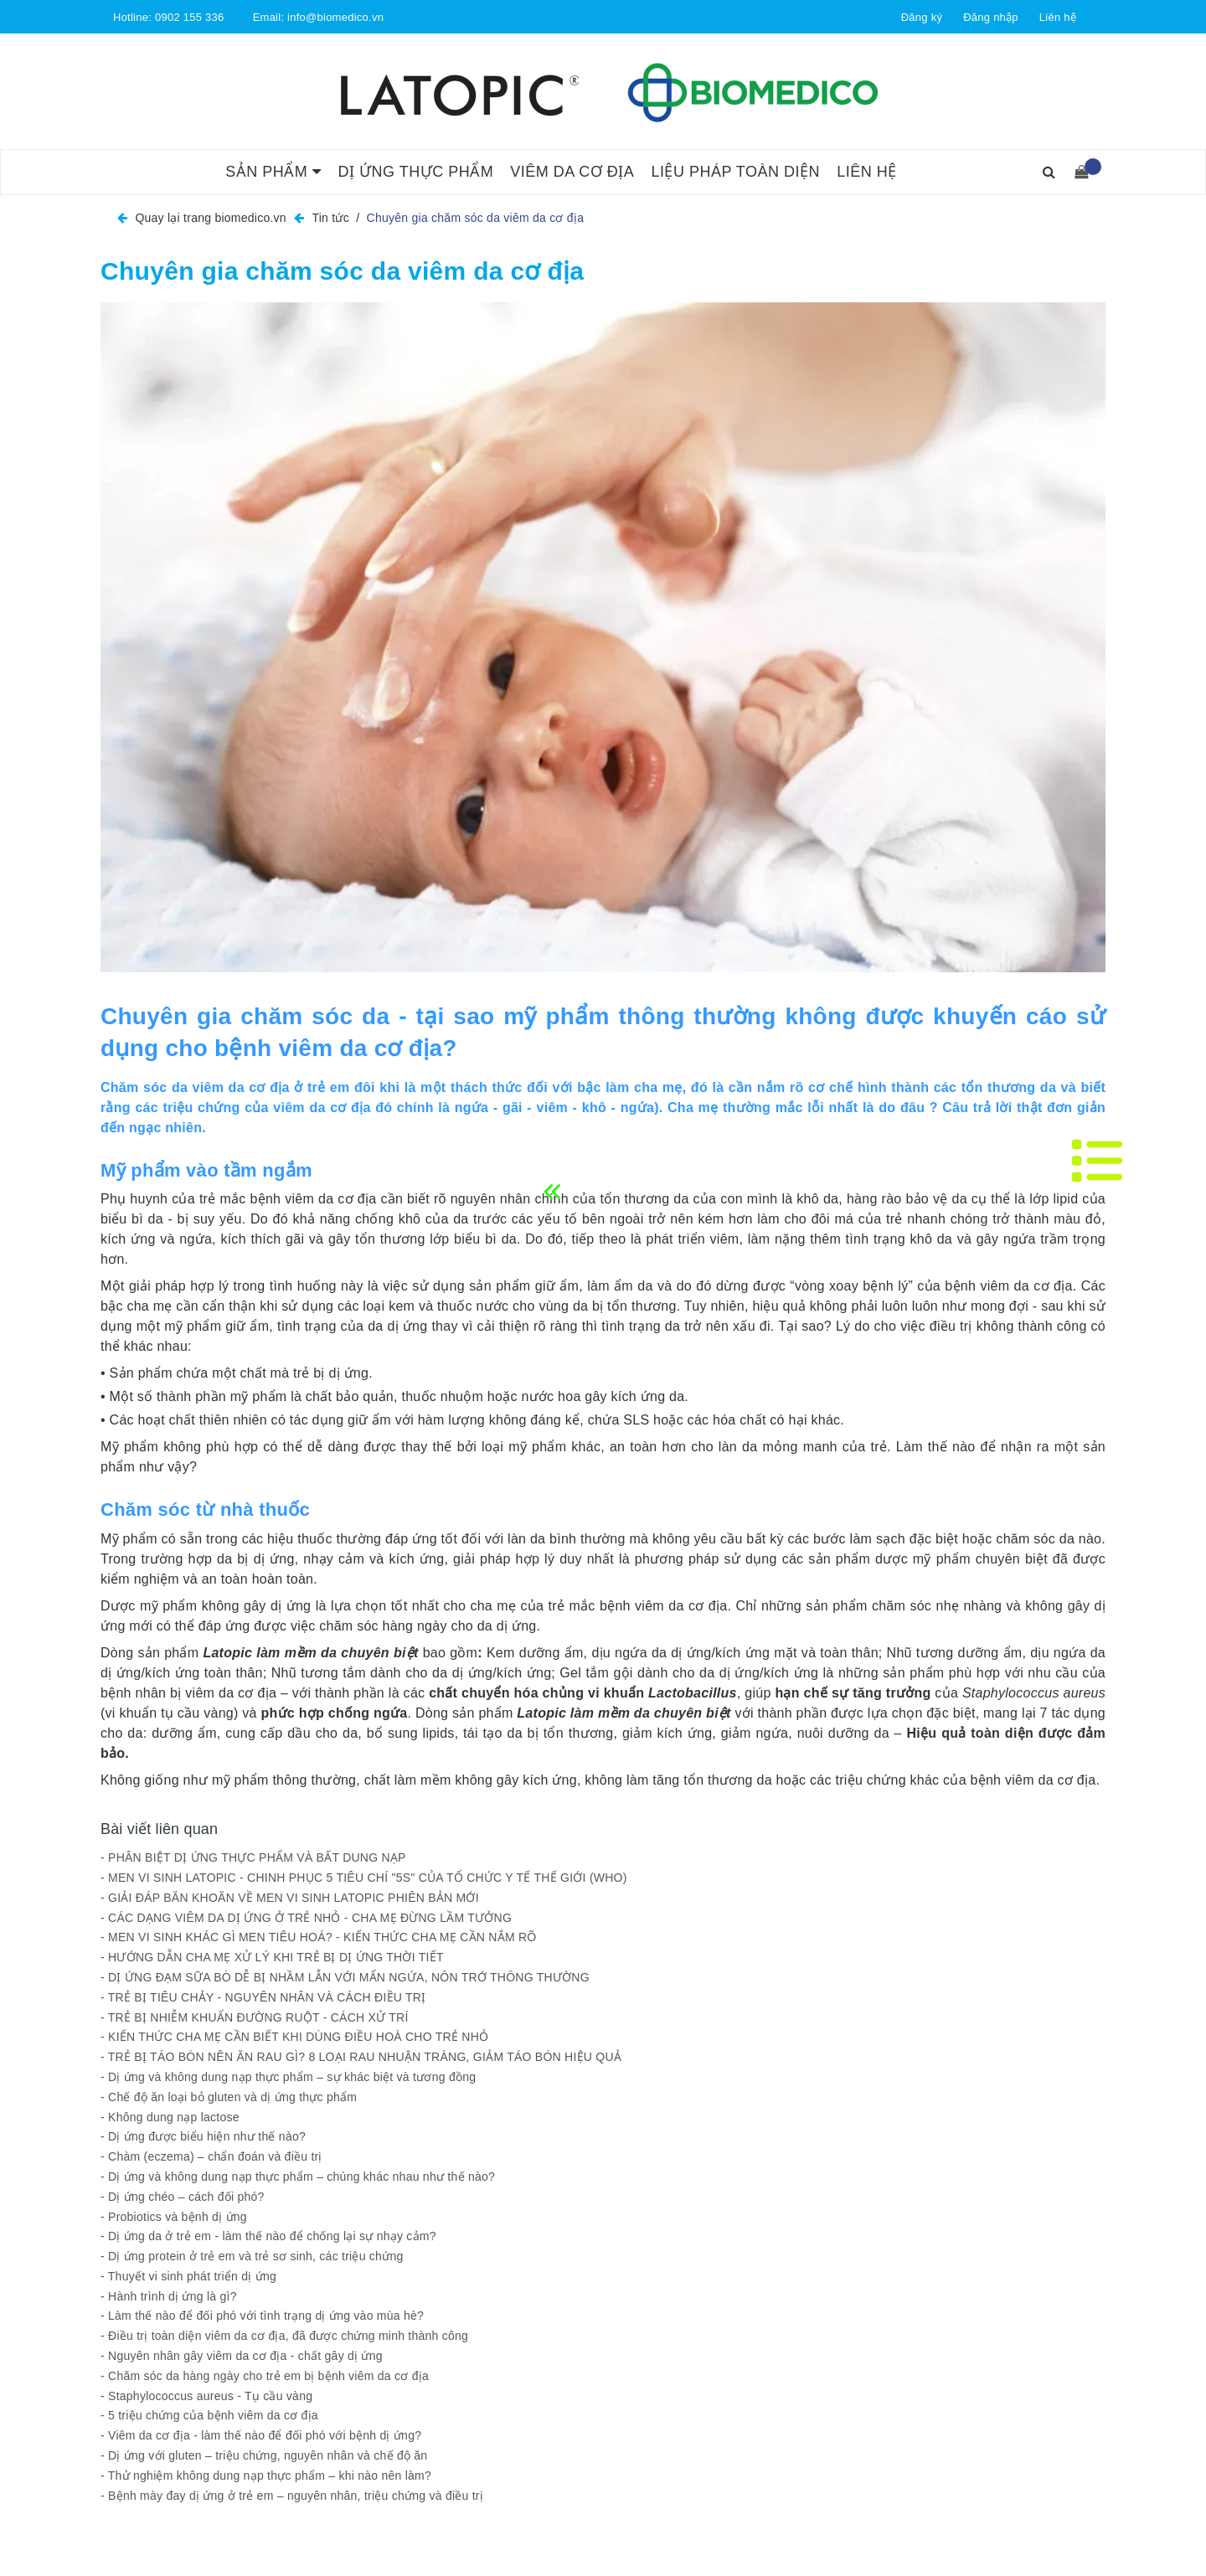 The image size is (1206, 2576). What do you see at coordinates (1096, 1161) in the screenshot?
I see `view items in list format` at bounding box center [1096, 1161].